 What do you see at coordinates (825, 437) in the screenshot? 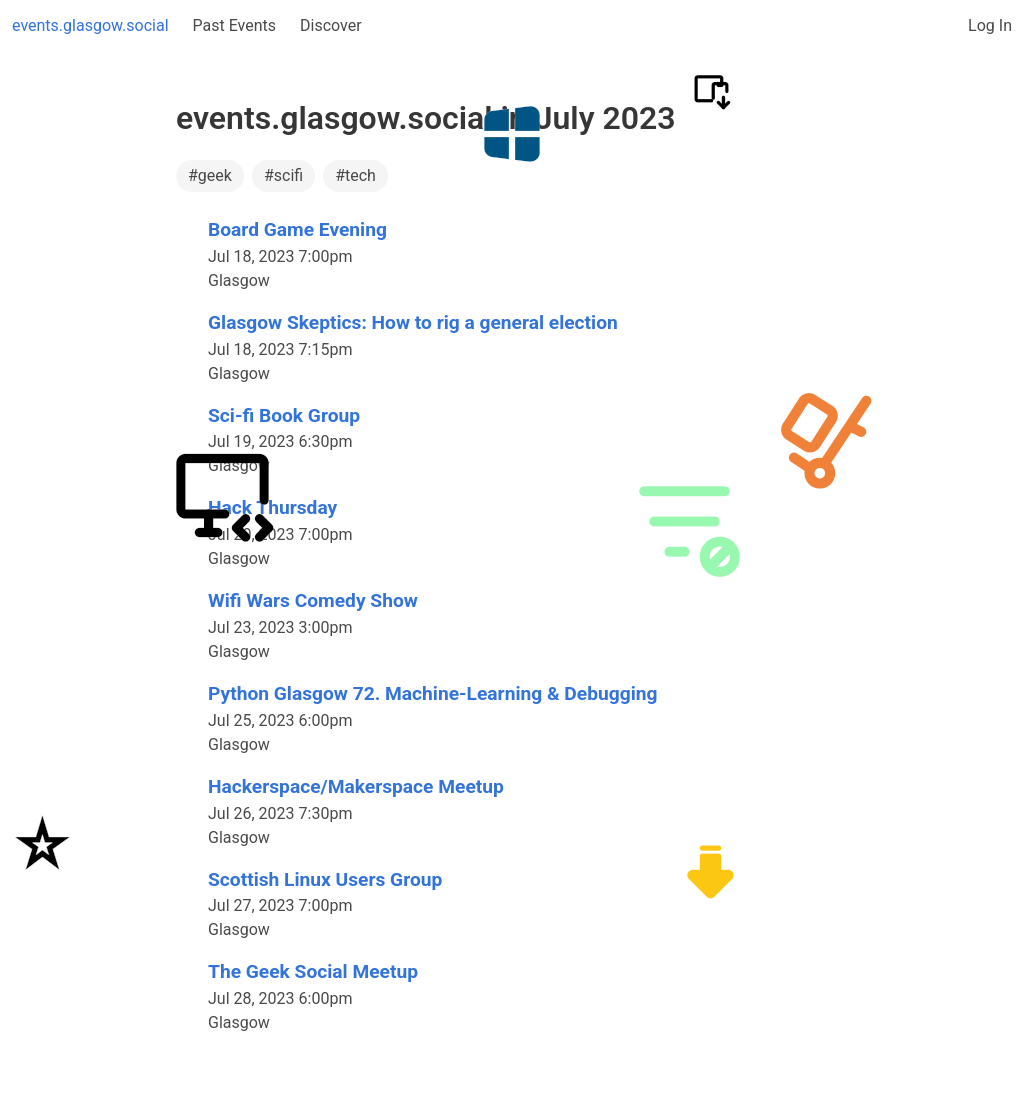
I see `view your shopping cart` at bounding box center [825, 437].